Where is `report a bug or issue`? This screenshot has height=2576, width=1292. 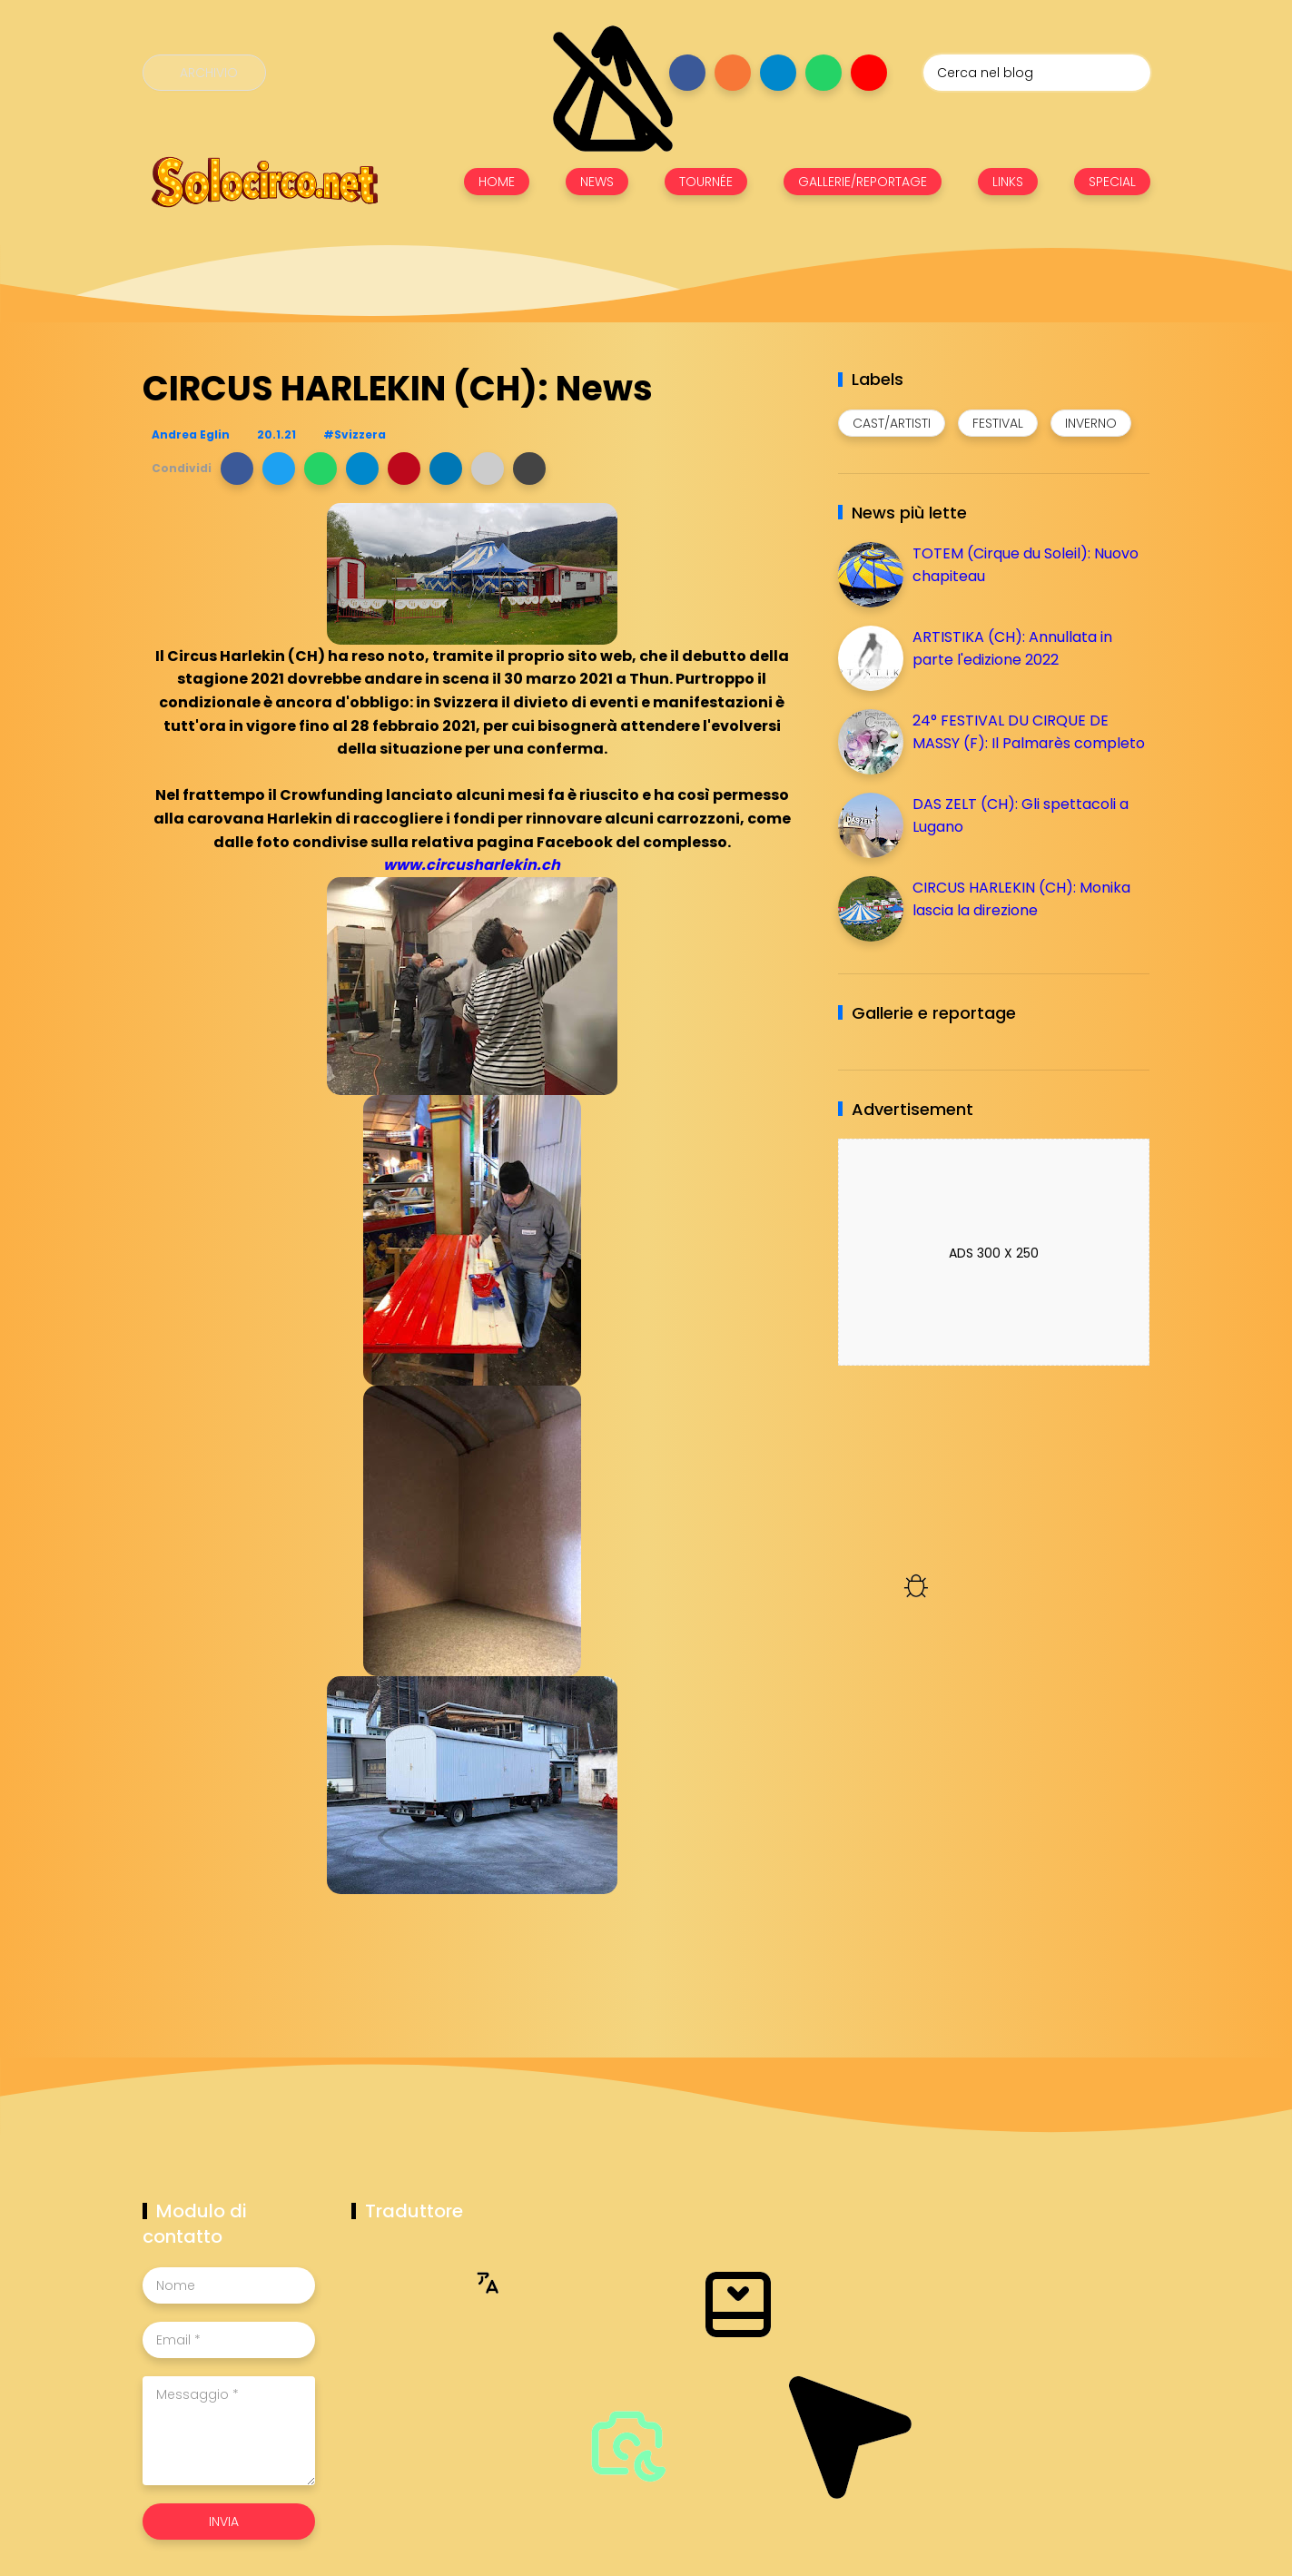
report a bug or issue is located at coordinates (916, 1586).